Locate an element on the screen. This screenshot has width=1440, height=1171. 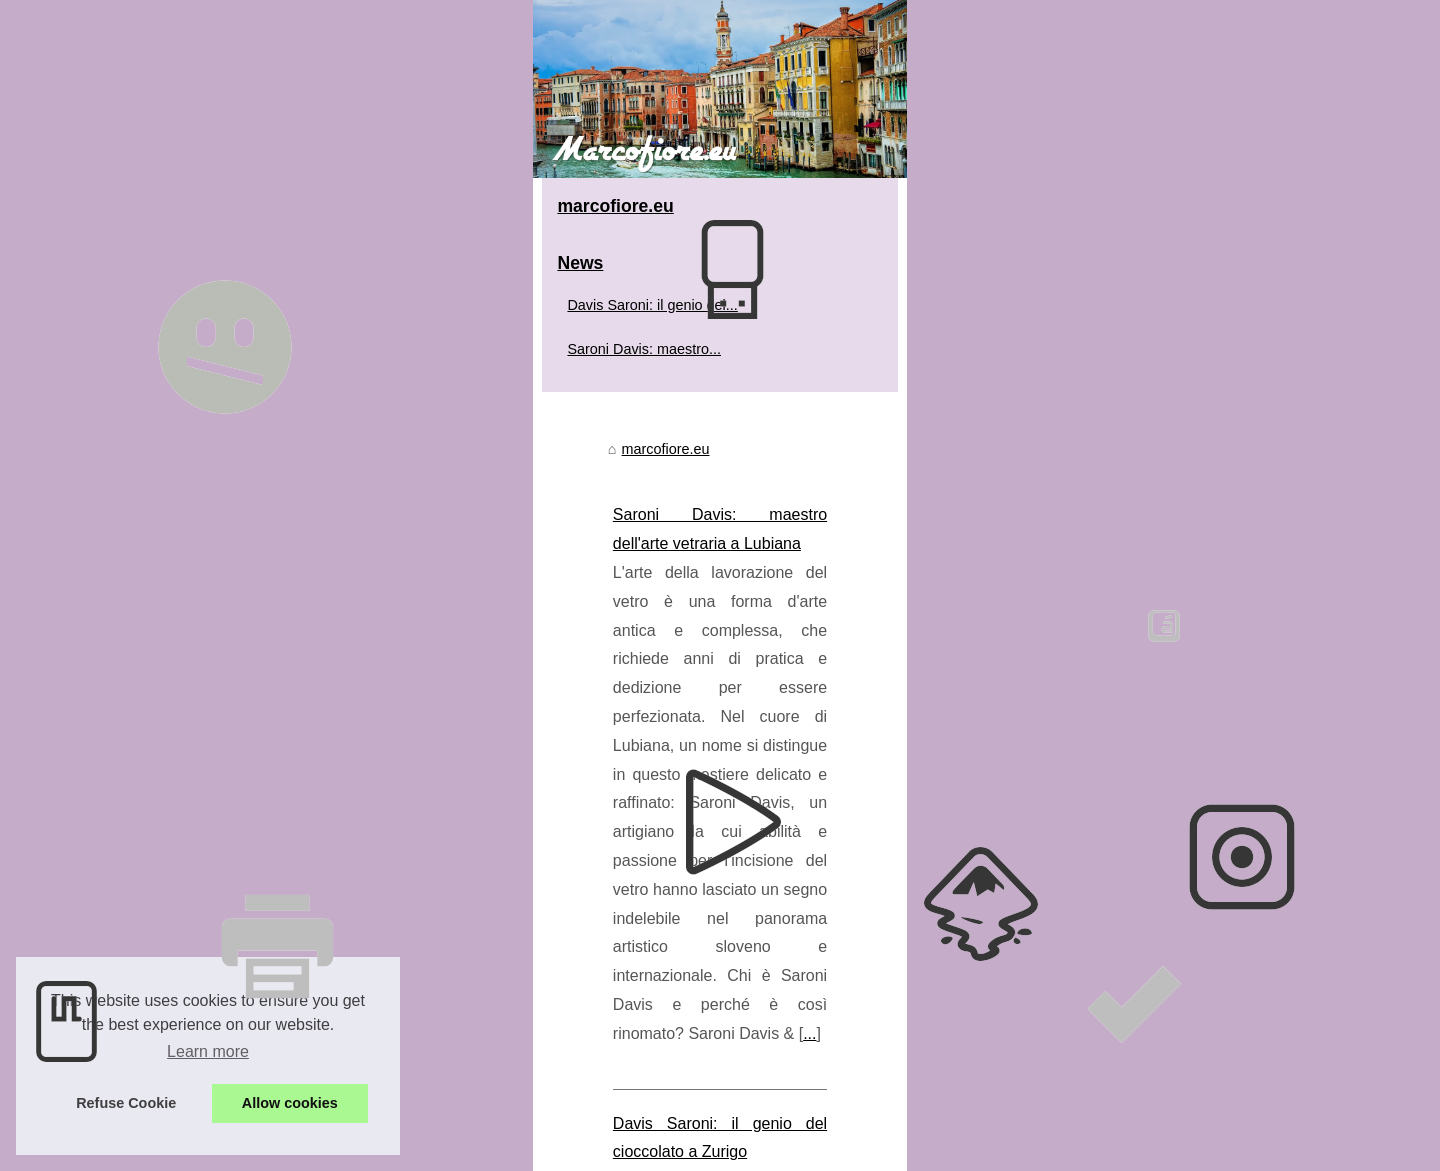
play media content is located at coordinates (731, 822).